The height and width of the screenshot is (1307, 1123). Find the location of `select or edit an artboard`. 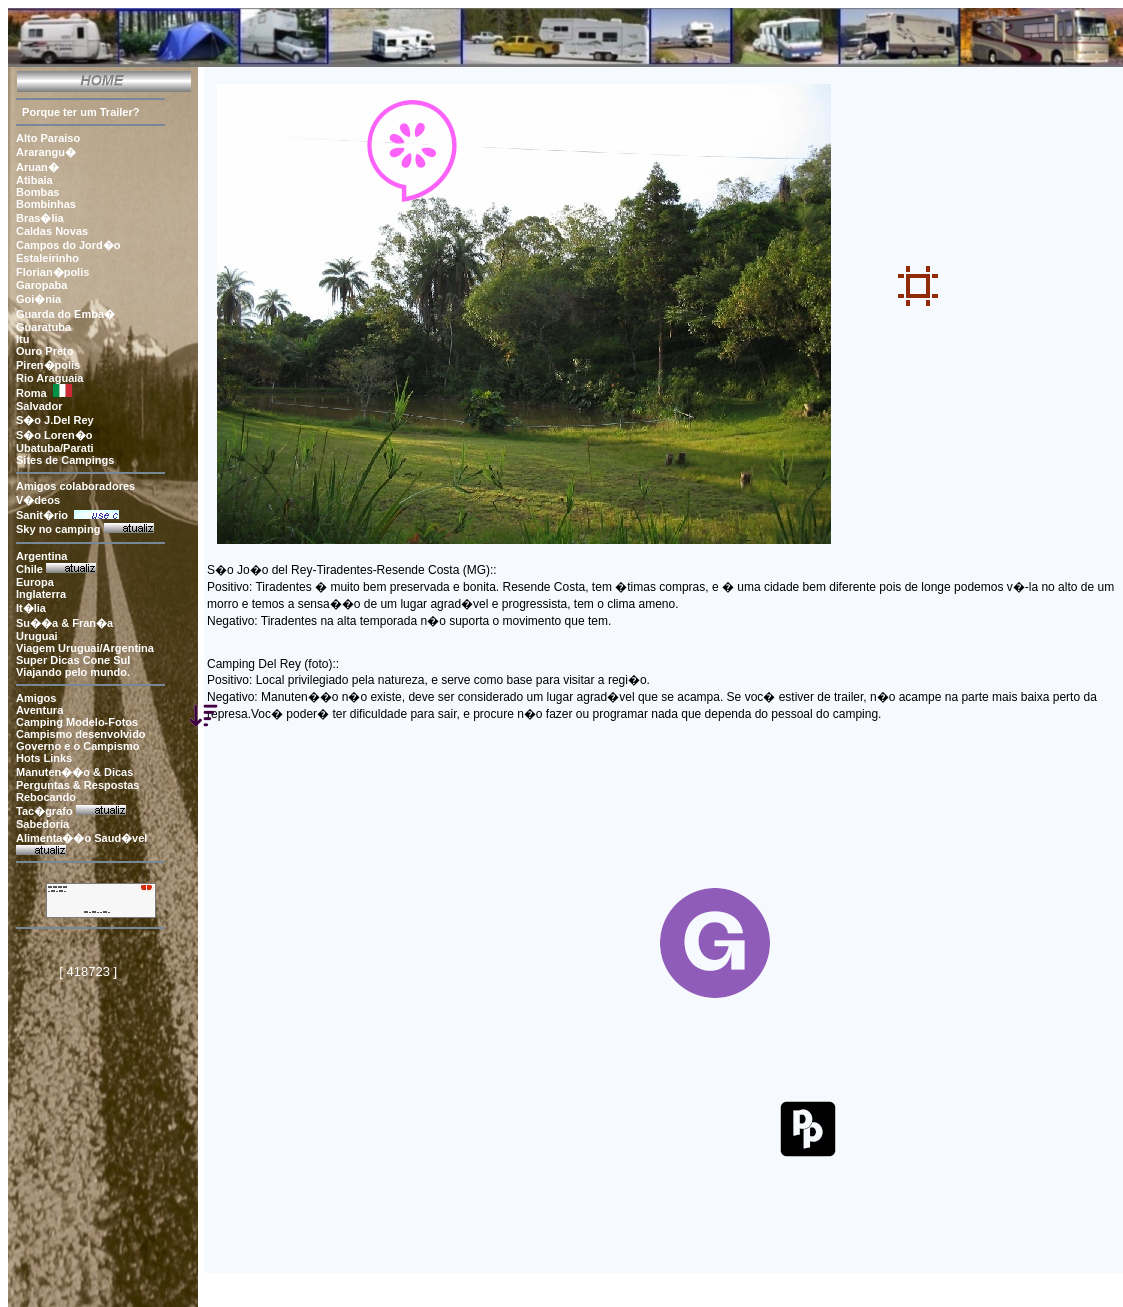

select or edit an artboard is located at coordinates (918, 286).